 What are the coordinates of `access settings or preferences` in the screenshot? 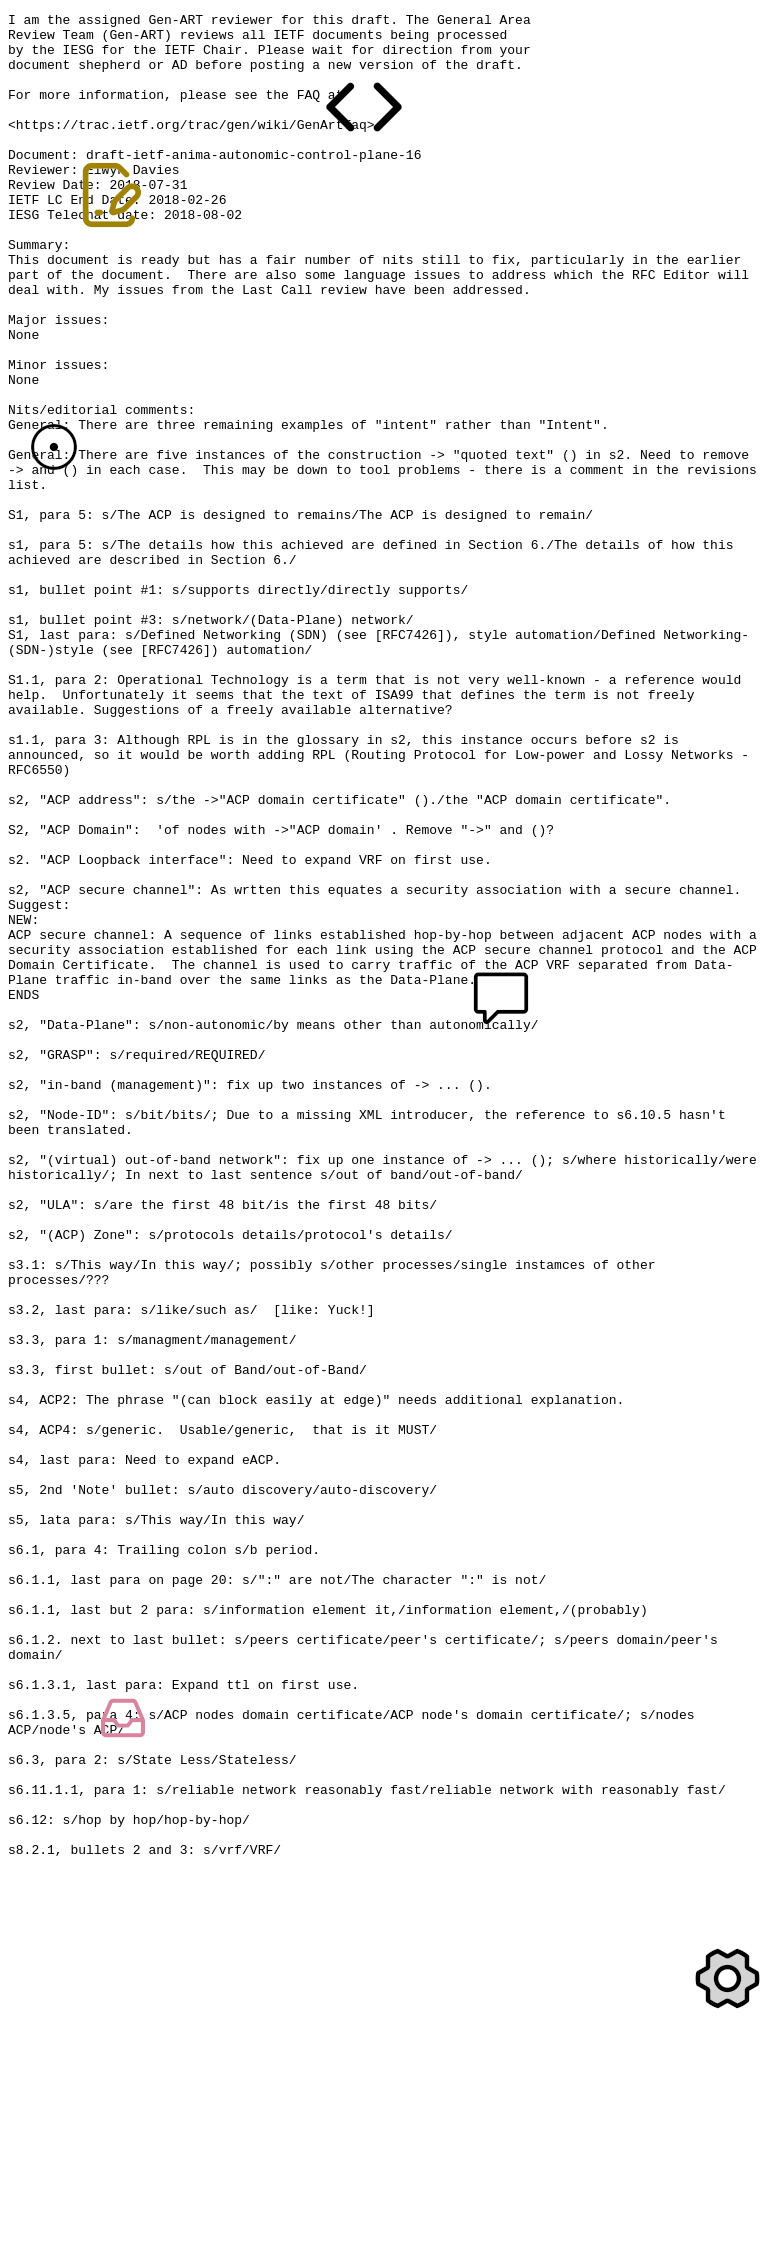 It's located at (727, 1978).